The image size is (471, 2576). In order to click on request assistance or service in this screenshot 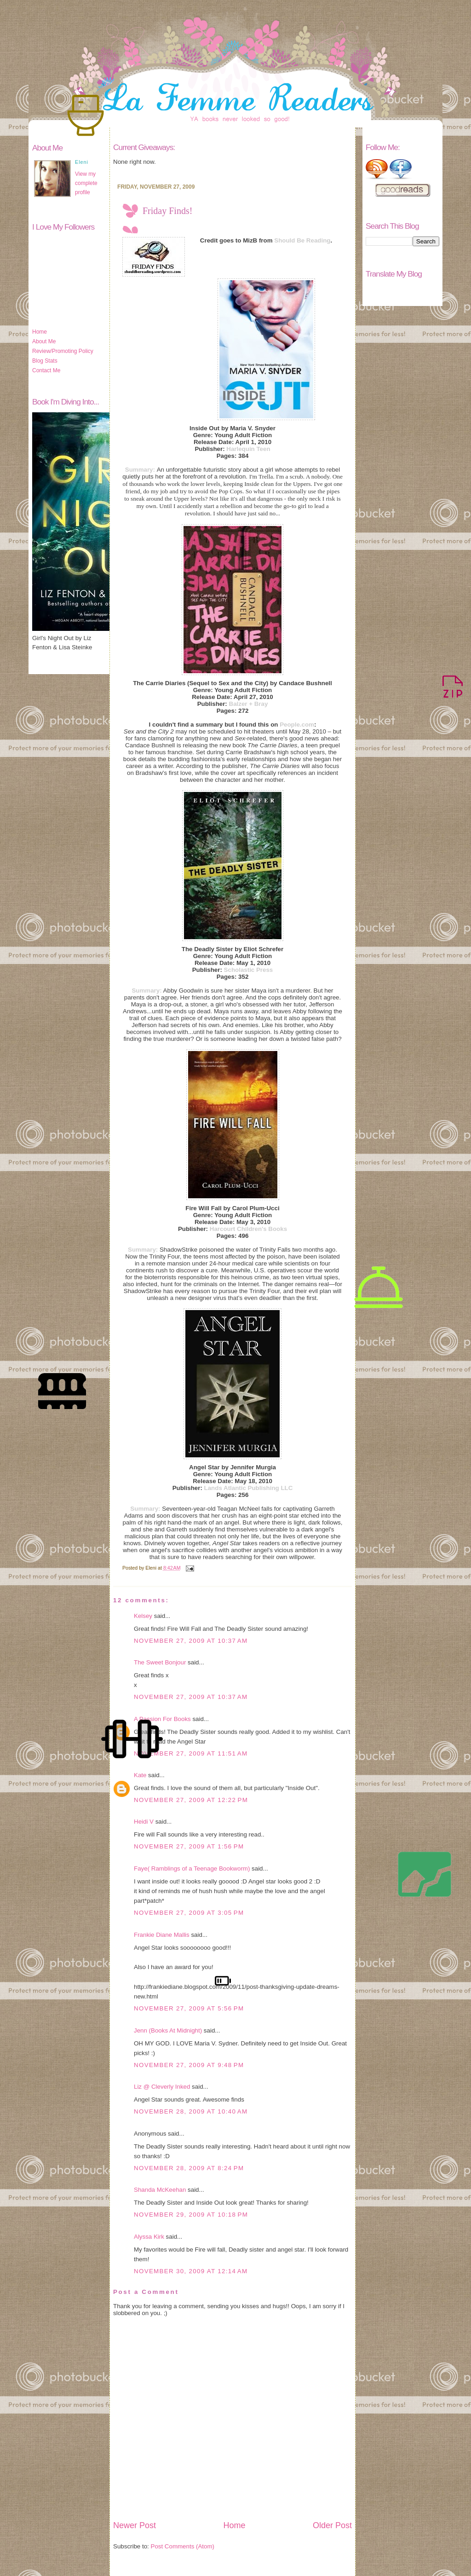, I will do `click(379, 1289)`.